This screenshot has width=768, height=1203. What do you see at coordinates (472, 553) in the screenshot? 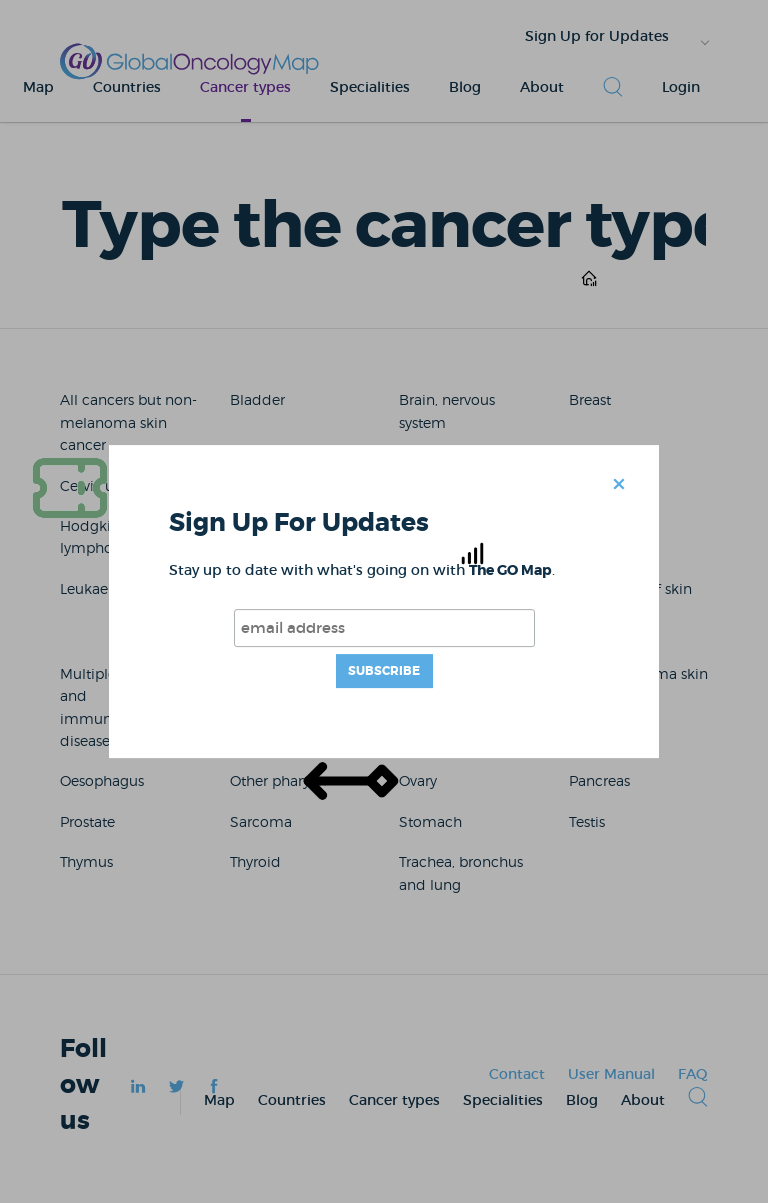
I see `indicates full signal strength` at bounding box center [472, 553].